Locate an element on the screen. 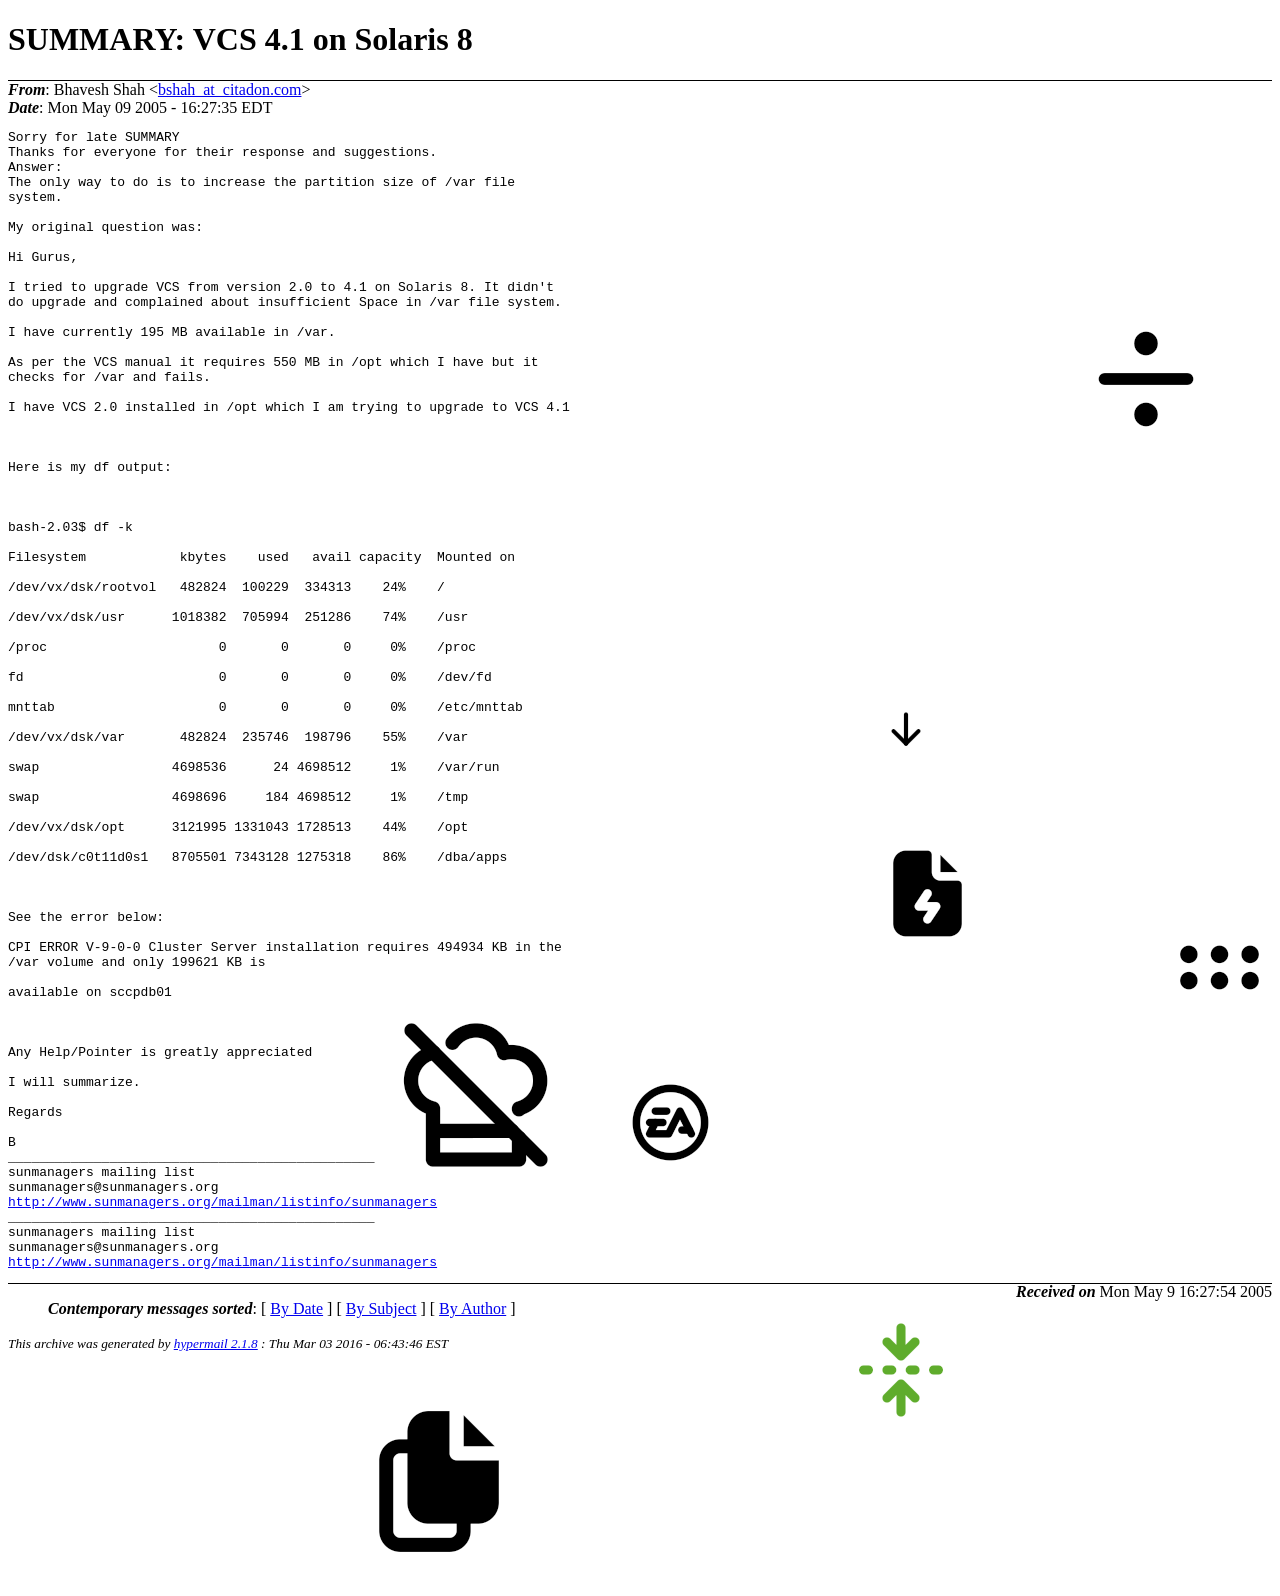  open power or energy-related document is located at coordinates (927, 893).